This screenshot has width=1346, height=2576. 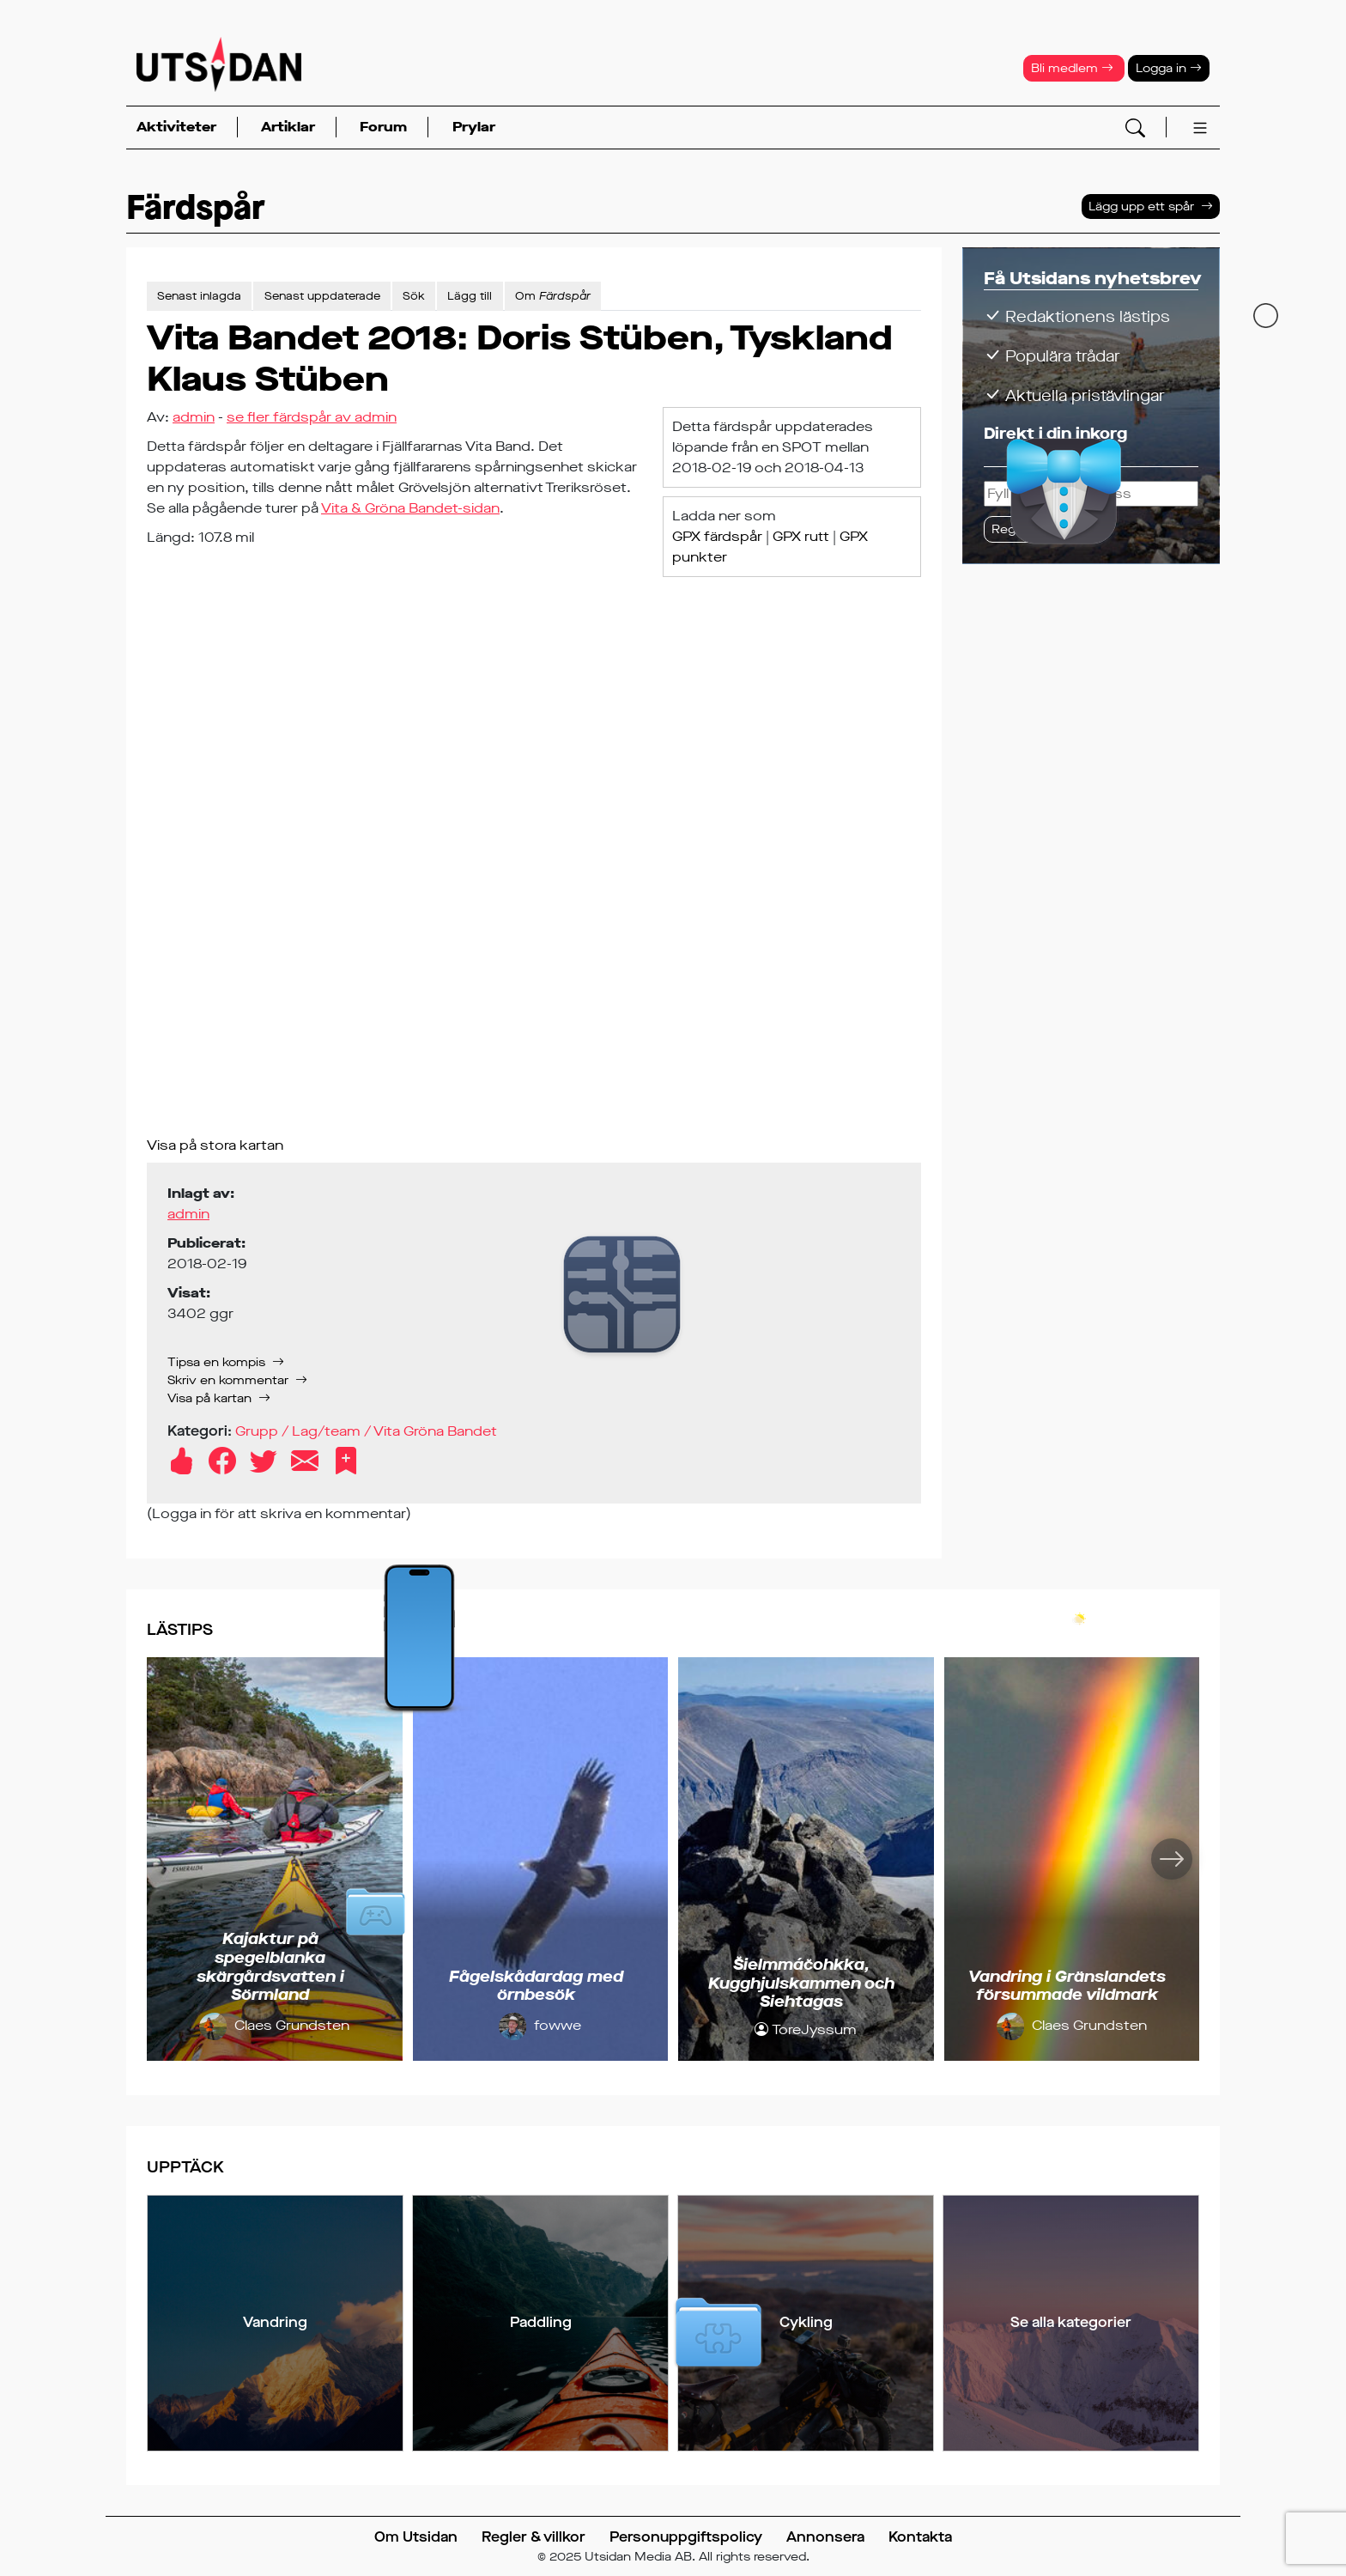 What do you see at coordinates (621, 1294) in the screenshot?
I see `open gerbview nightly app for viewing gerber PCB files` at bounding box center [621, 1294].